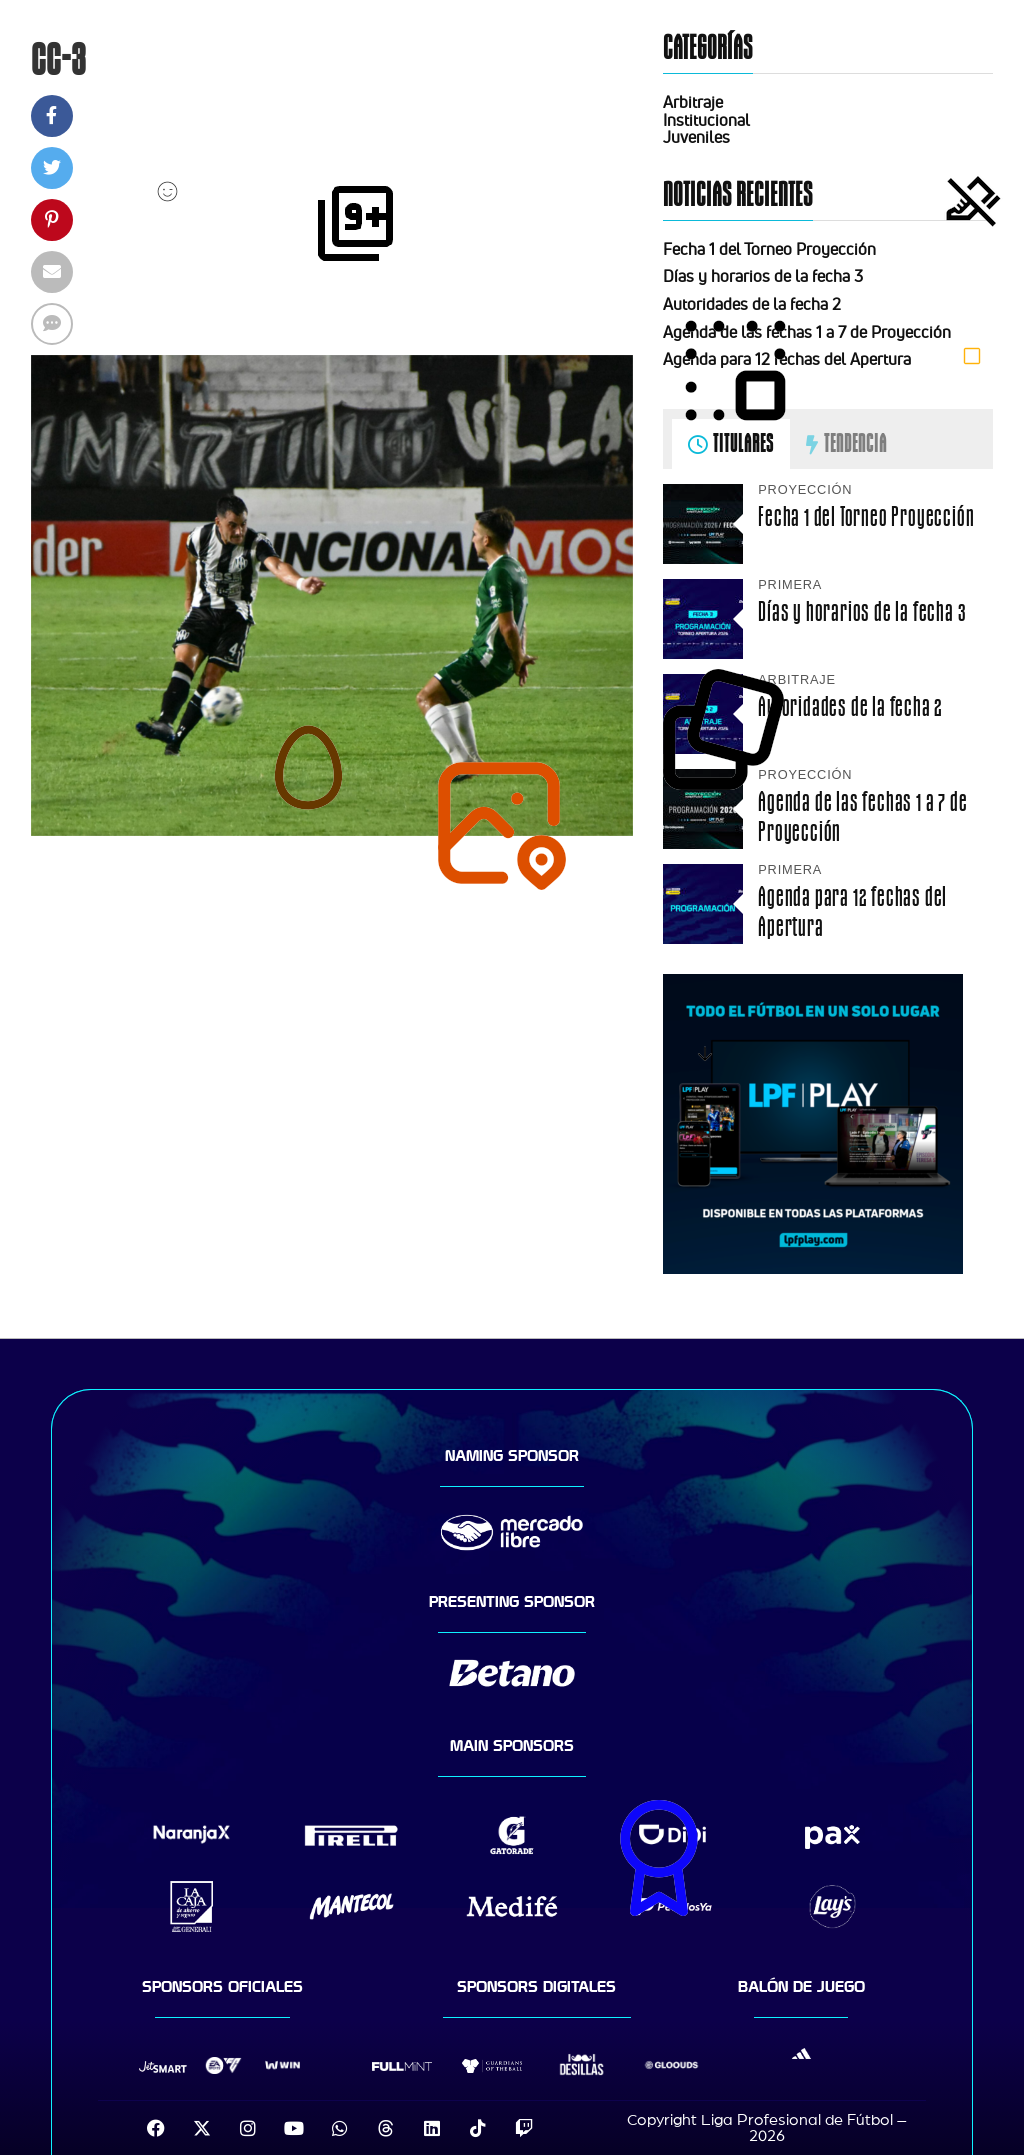  I want to click on pin a photo to a specific location, so click(499, 823).